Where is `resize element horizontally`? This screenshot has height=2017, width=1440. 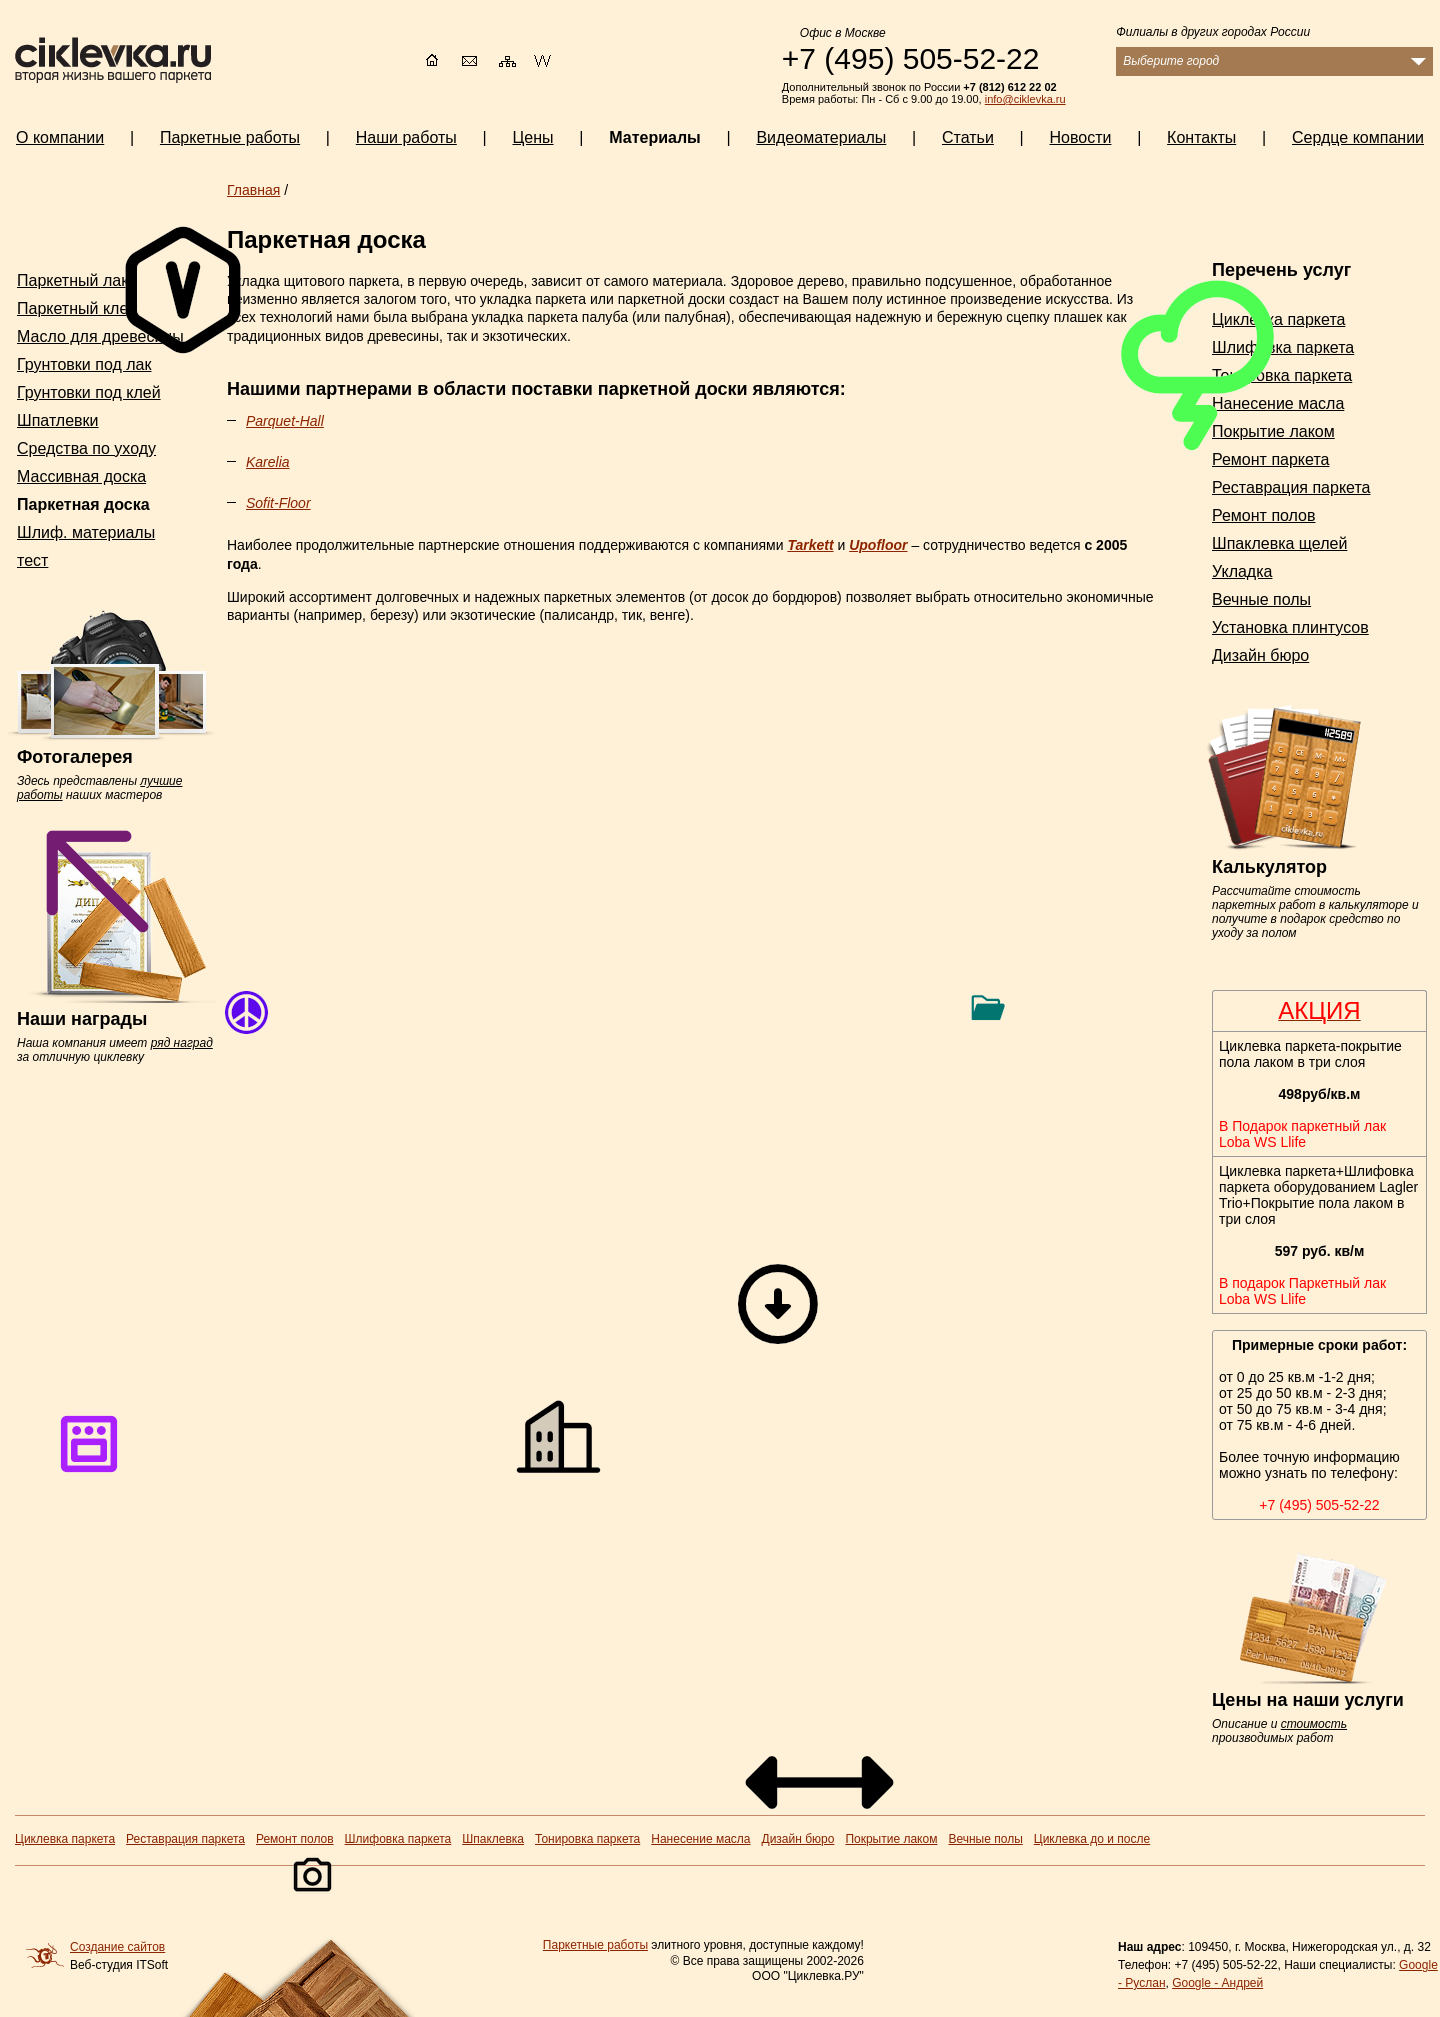 resize element horizontally is located at coordinates (819, 1782).